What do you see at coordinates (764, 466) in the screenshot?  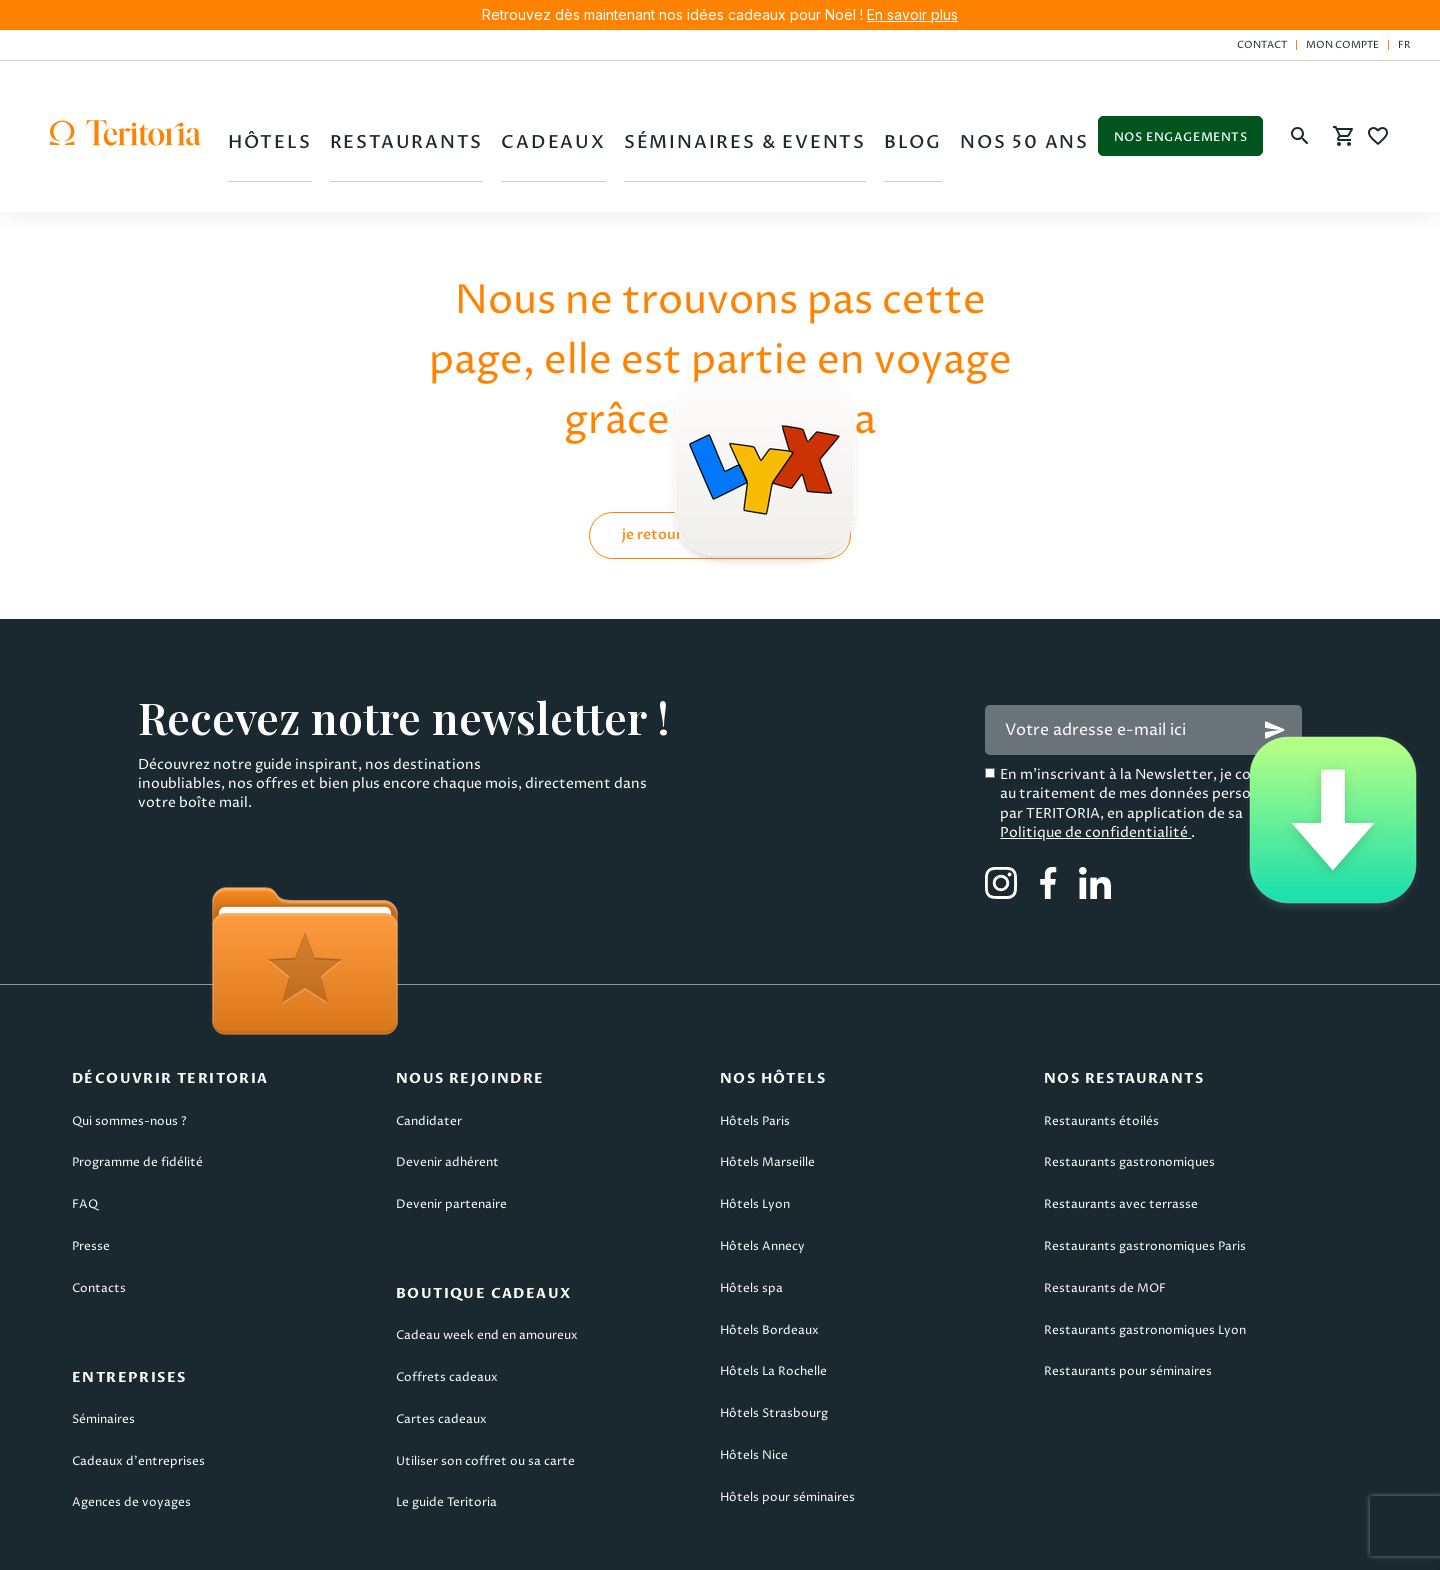 I see `open LyX document processor` at bounding box center [764, 466].